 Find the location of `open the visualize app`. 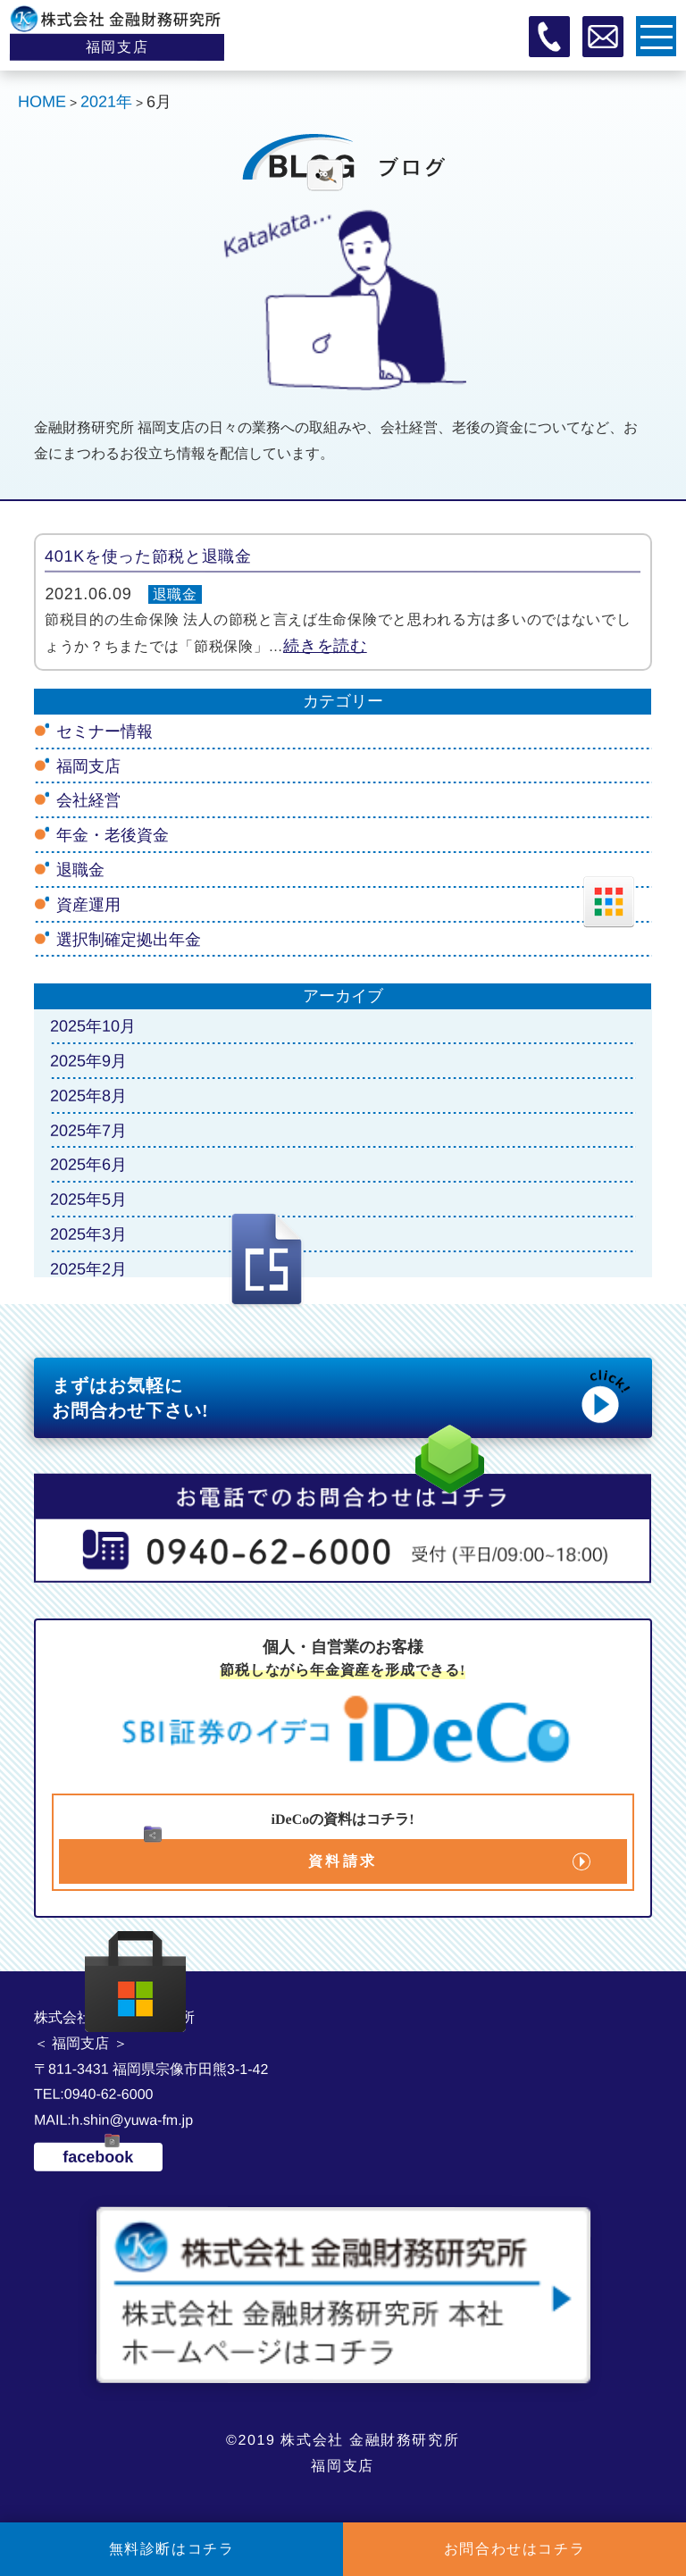

open the visualize app is located at coordinates (449, 1459).